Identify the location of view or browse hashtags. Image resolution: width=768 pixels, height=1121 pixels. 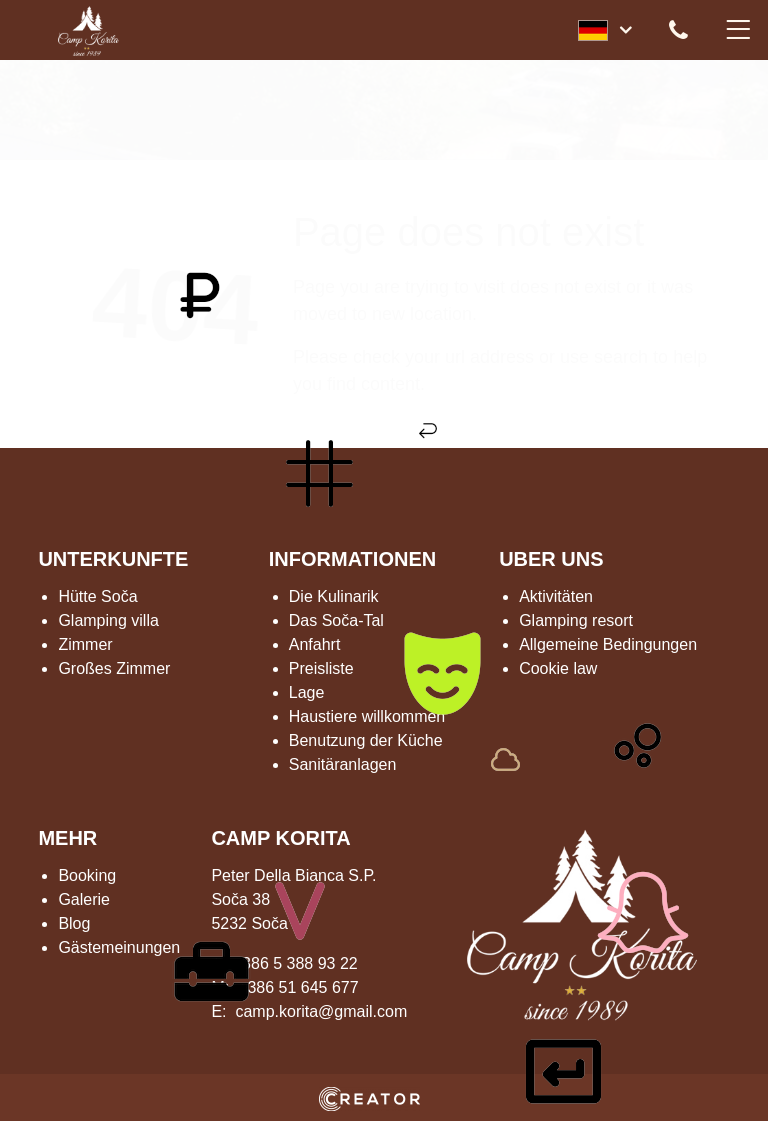
(319, 473).